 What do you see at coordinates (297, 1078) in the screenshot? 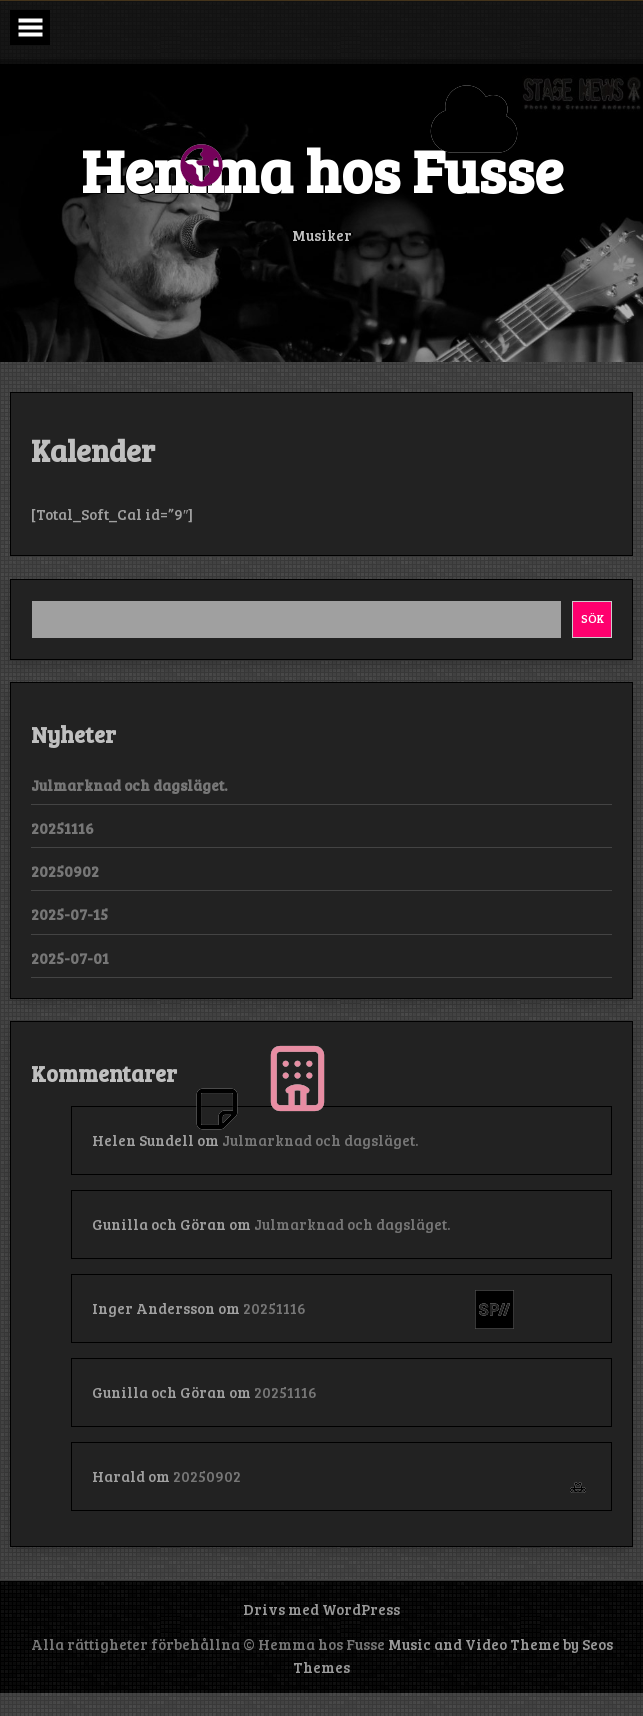
I see `find nearby hotels or accommodations` at bounding box center [297, 1078].